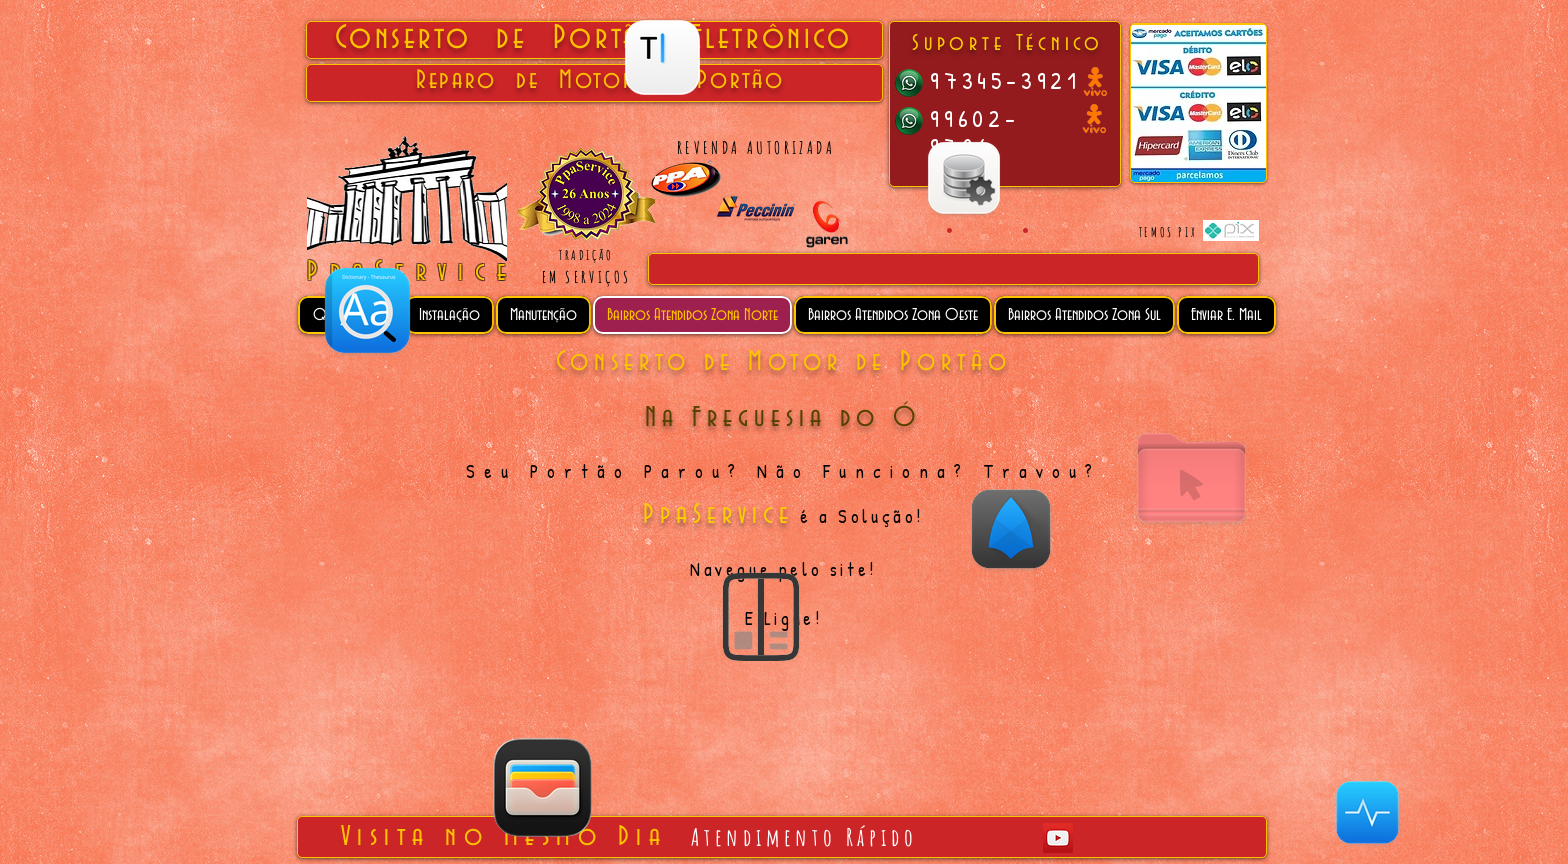 This screenshot has height=864, width=1568. Describe the element at coordinates (542, 787) in the screenshot. I see `open apple wallet app` at that location.